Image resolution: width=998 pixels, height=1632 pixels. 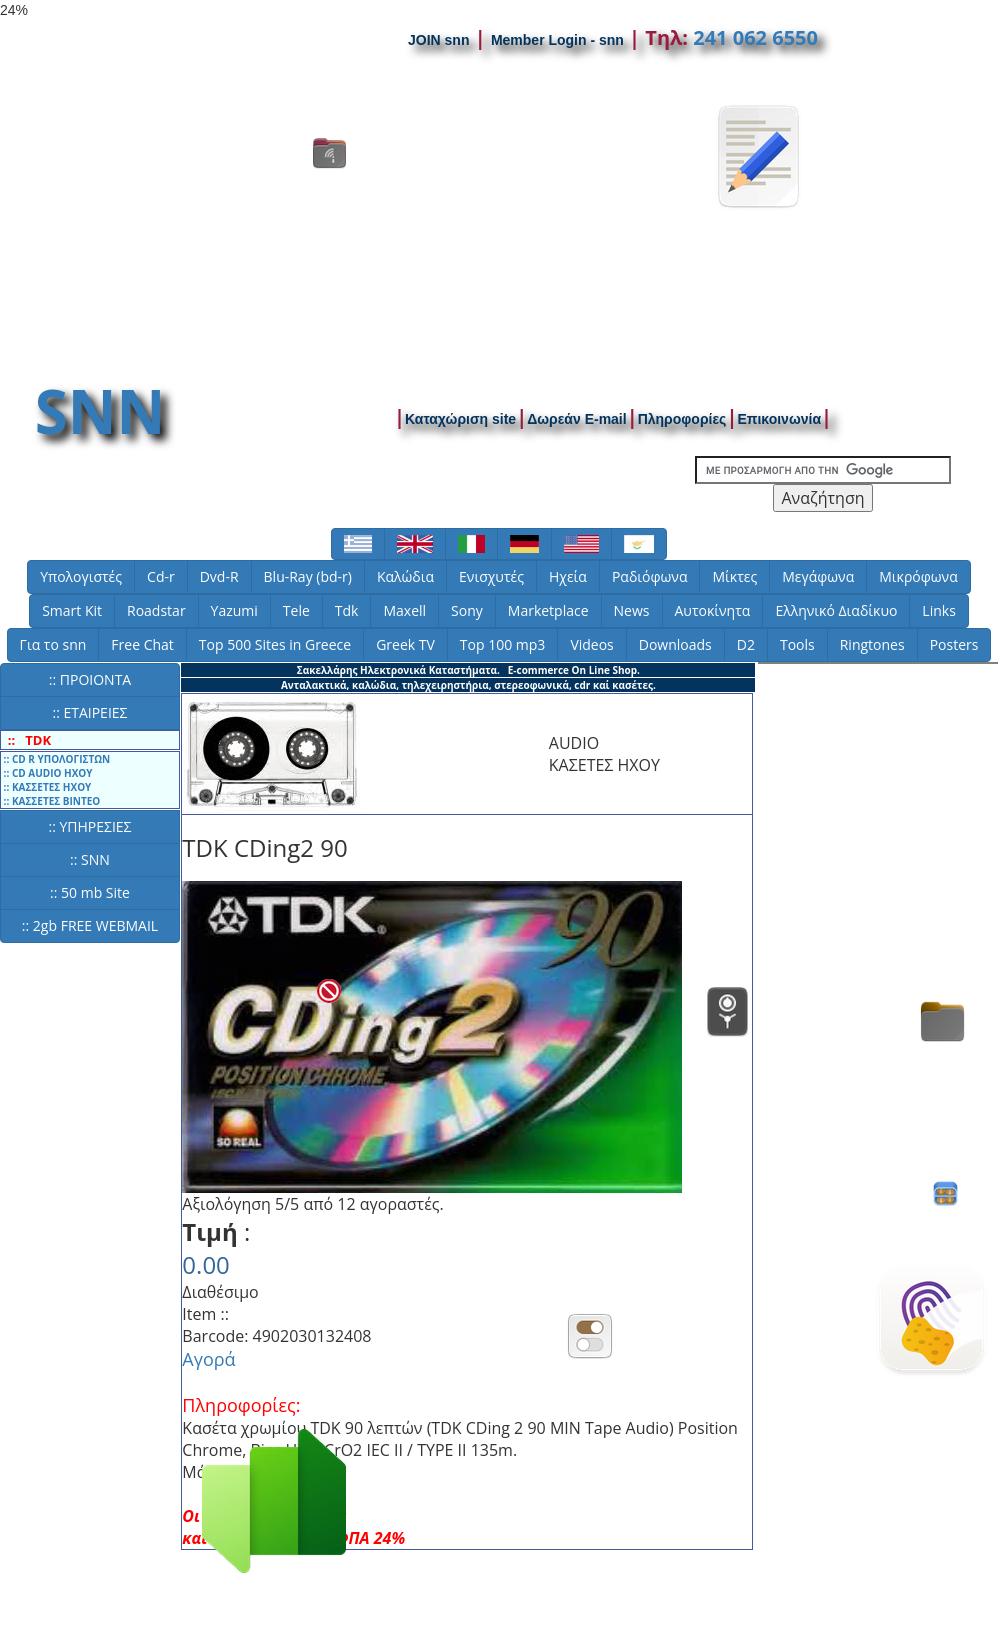 I want to click on open microsoft viva insights app, so click(x=274, y=1501).